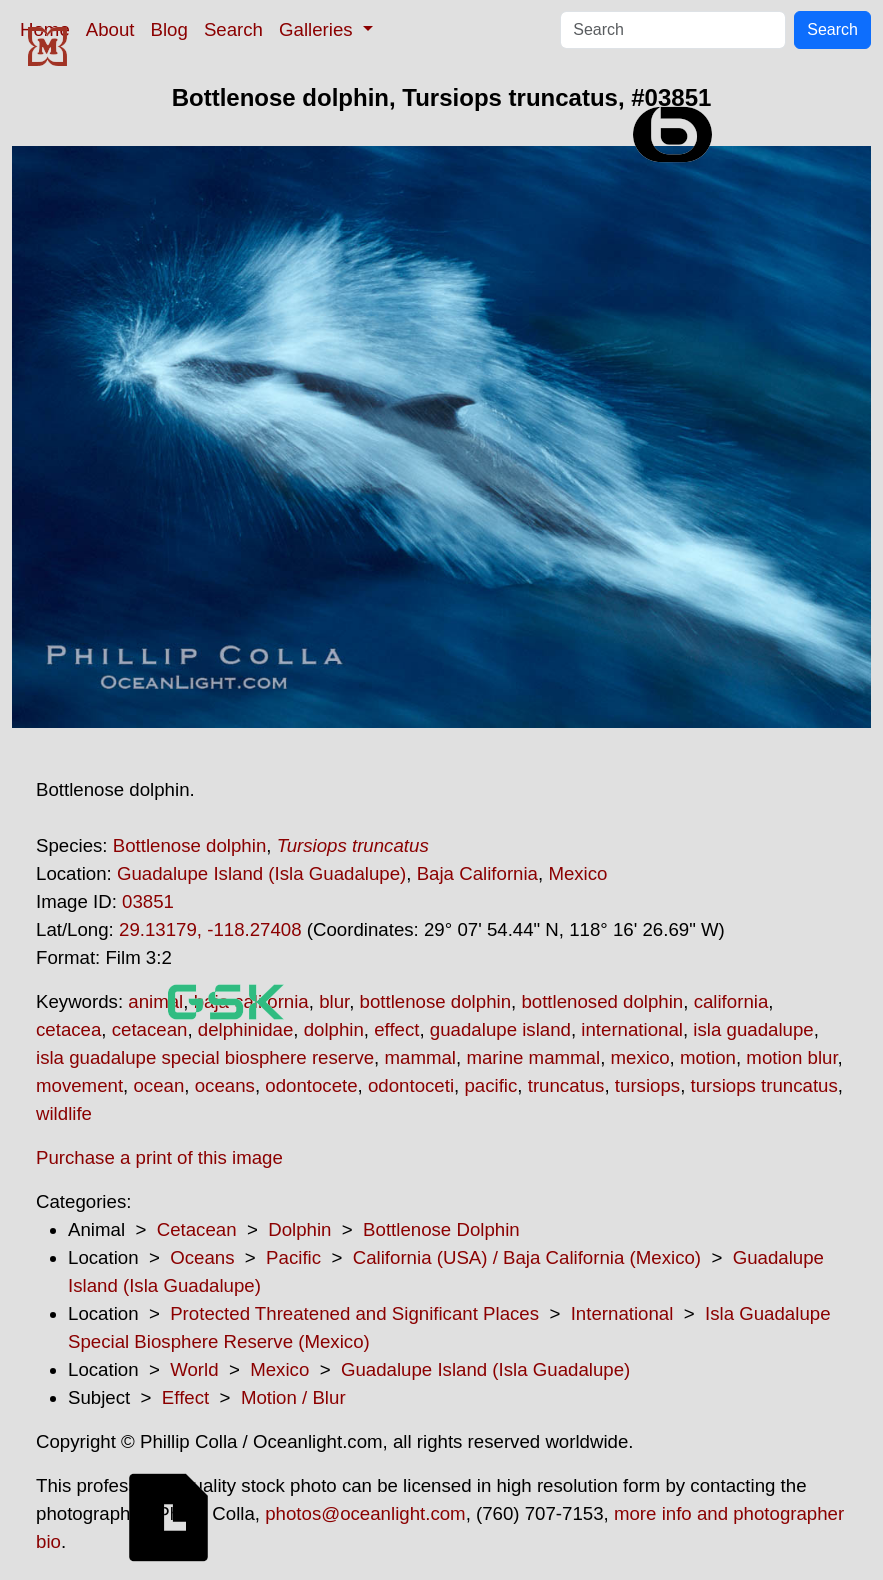 The height and width of the screenshot is (1580, 883). I want to click on müller brand logo, so click(47, 46).